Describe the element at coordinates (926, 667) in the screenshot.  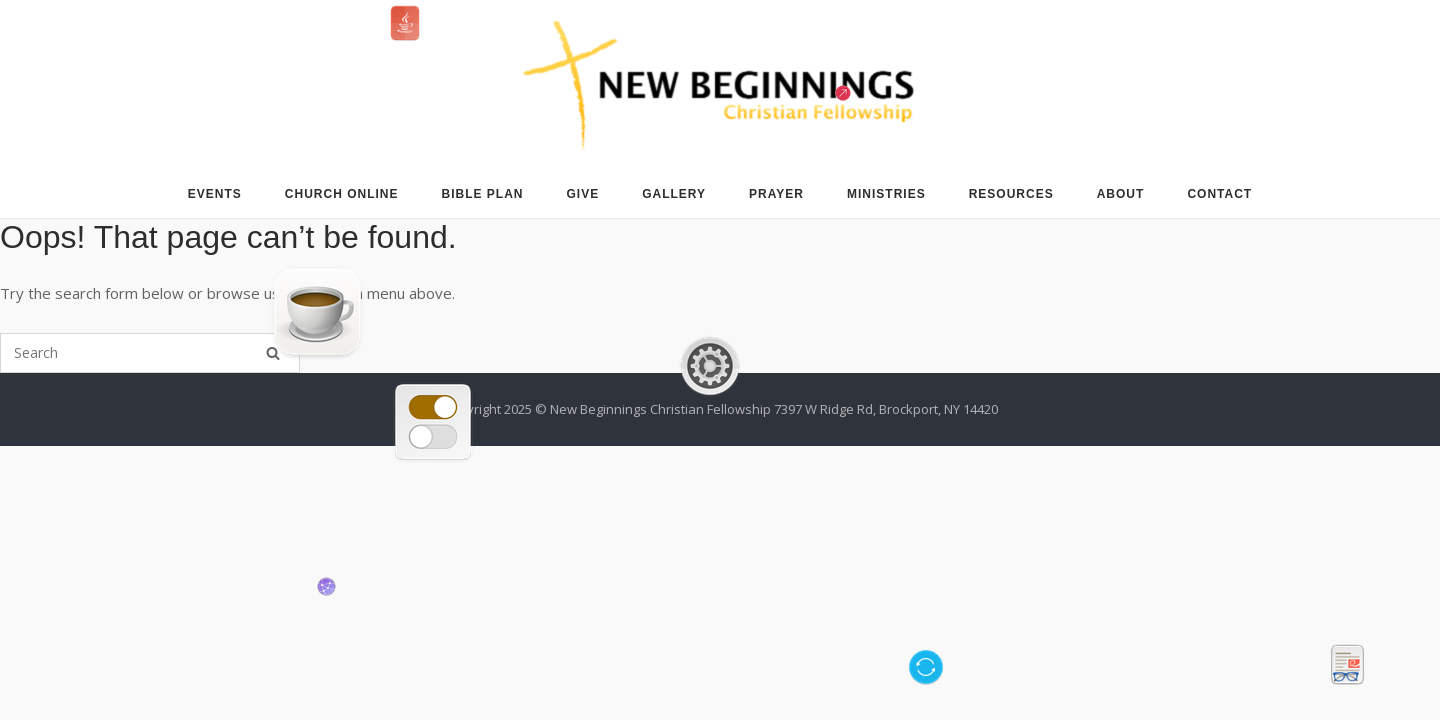
I see `dropbox is currently syncing files` at that location.